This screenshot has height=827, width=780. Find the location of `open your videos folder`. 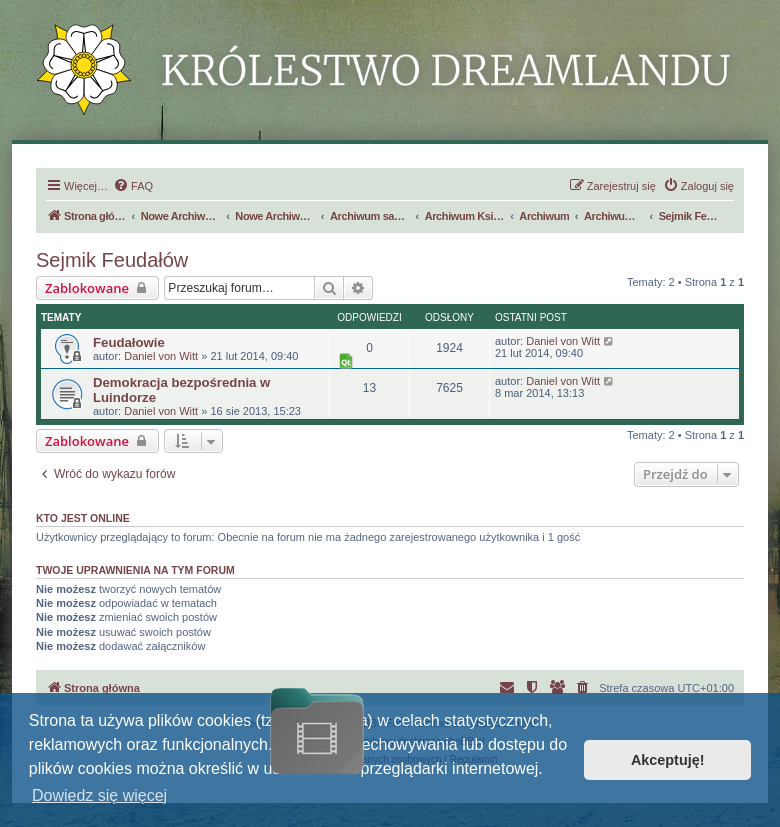

open your videos folder is located at coordinates (317, 731).